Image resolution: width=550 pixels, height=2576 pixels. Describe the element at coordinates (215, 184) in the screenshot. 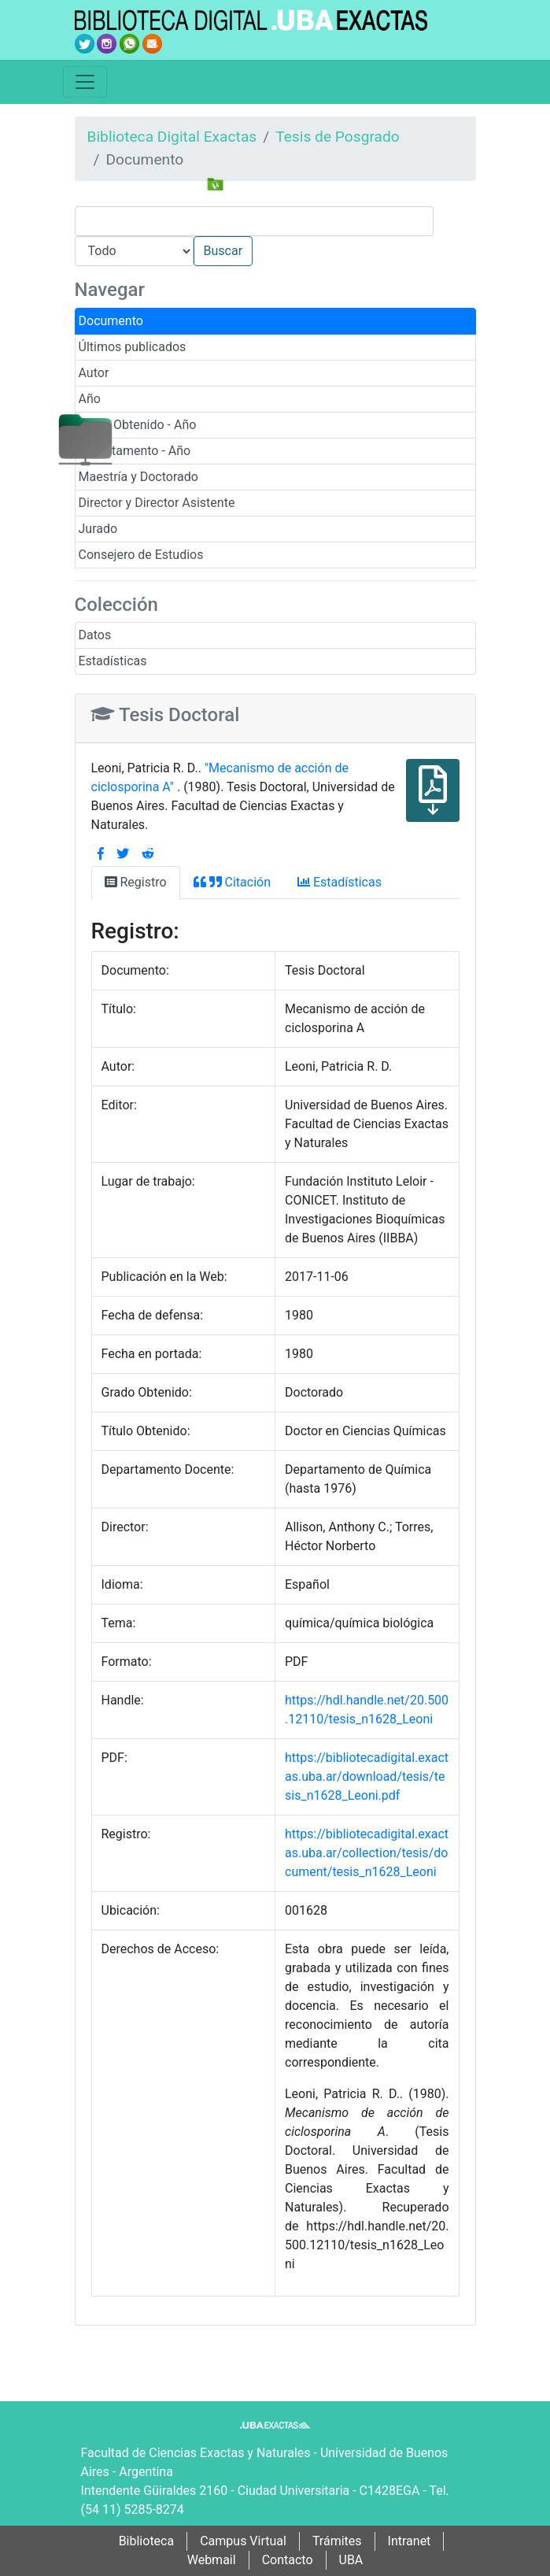

I see `folder containing uTorrent downloads` at that location.